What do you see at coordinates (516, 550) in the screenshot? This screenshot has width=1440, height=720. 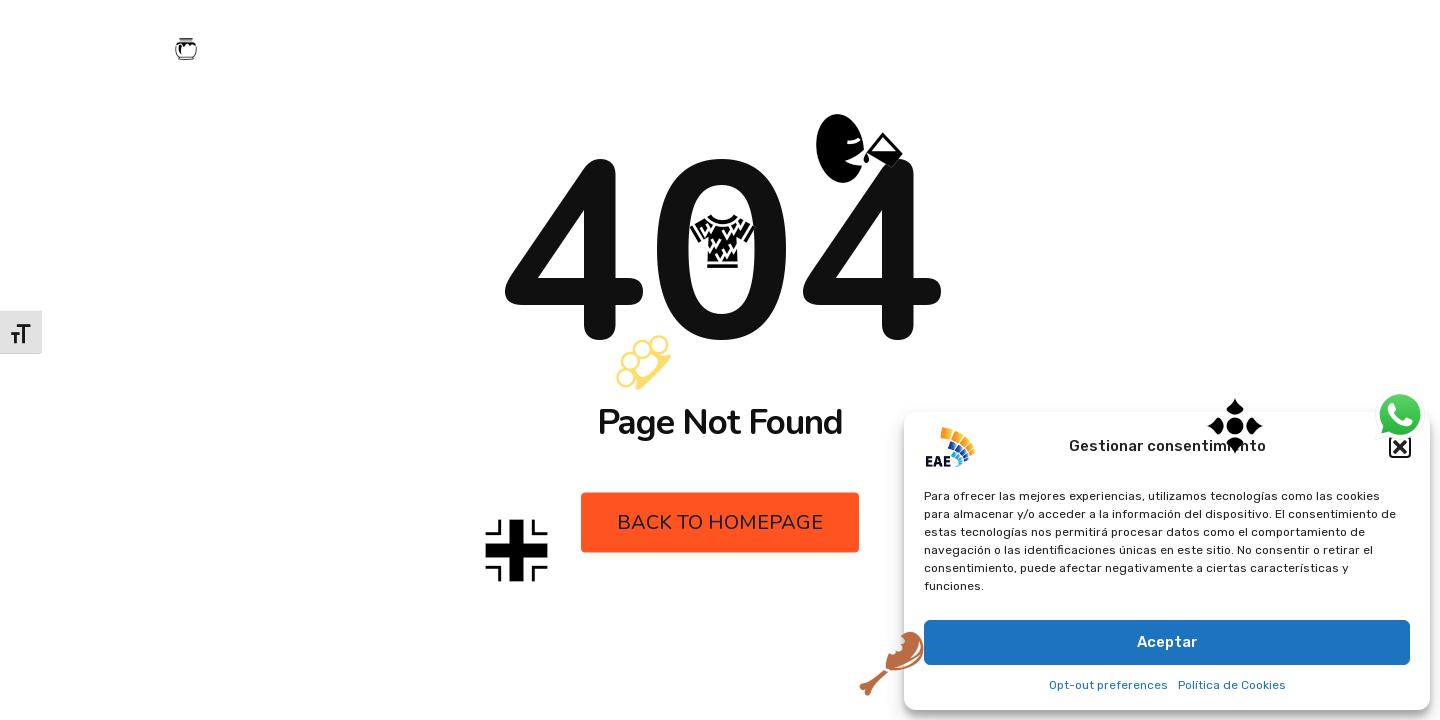 I see `german military history faction or unit marker in a strategy game` at bounding box center [516, 550].